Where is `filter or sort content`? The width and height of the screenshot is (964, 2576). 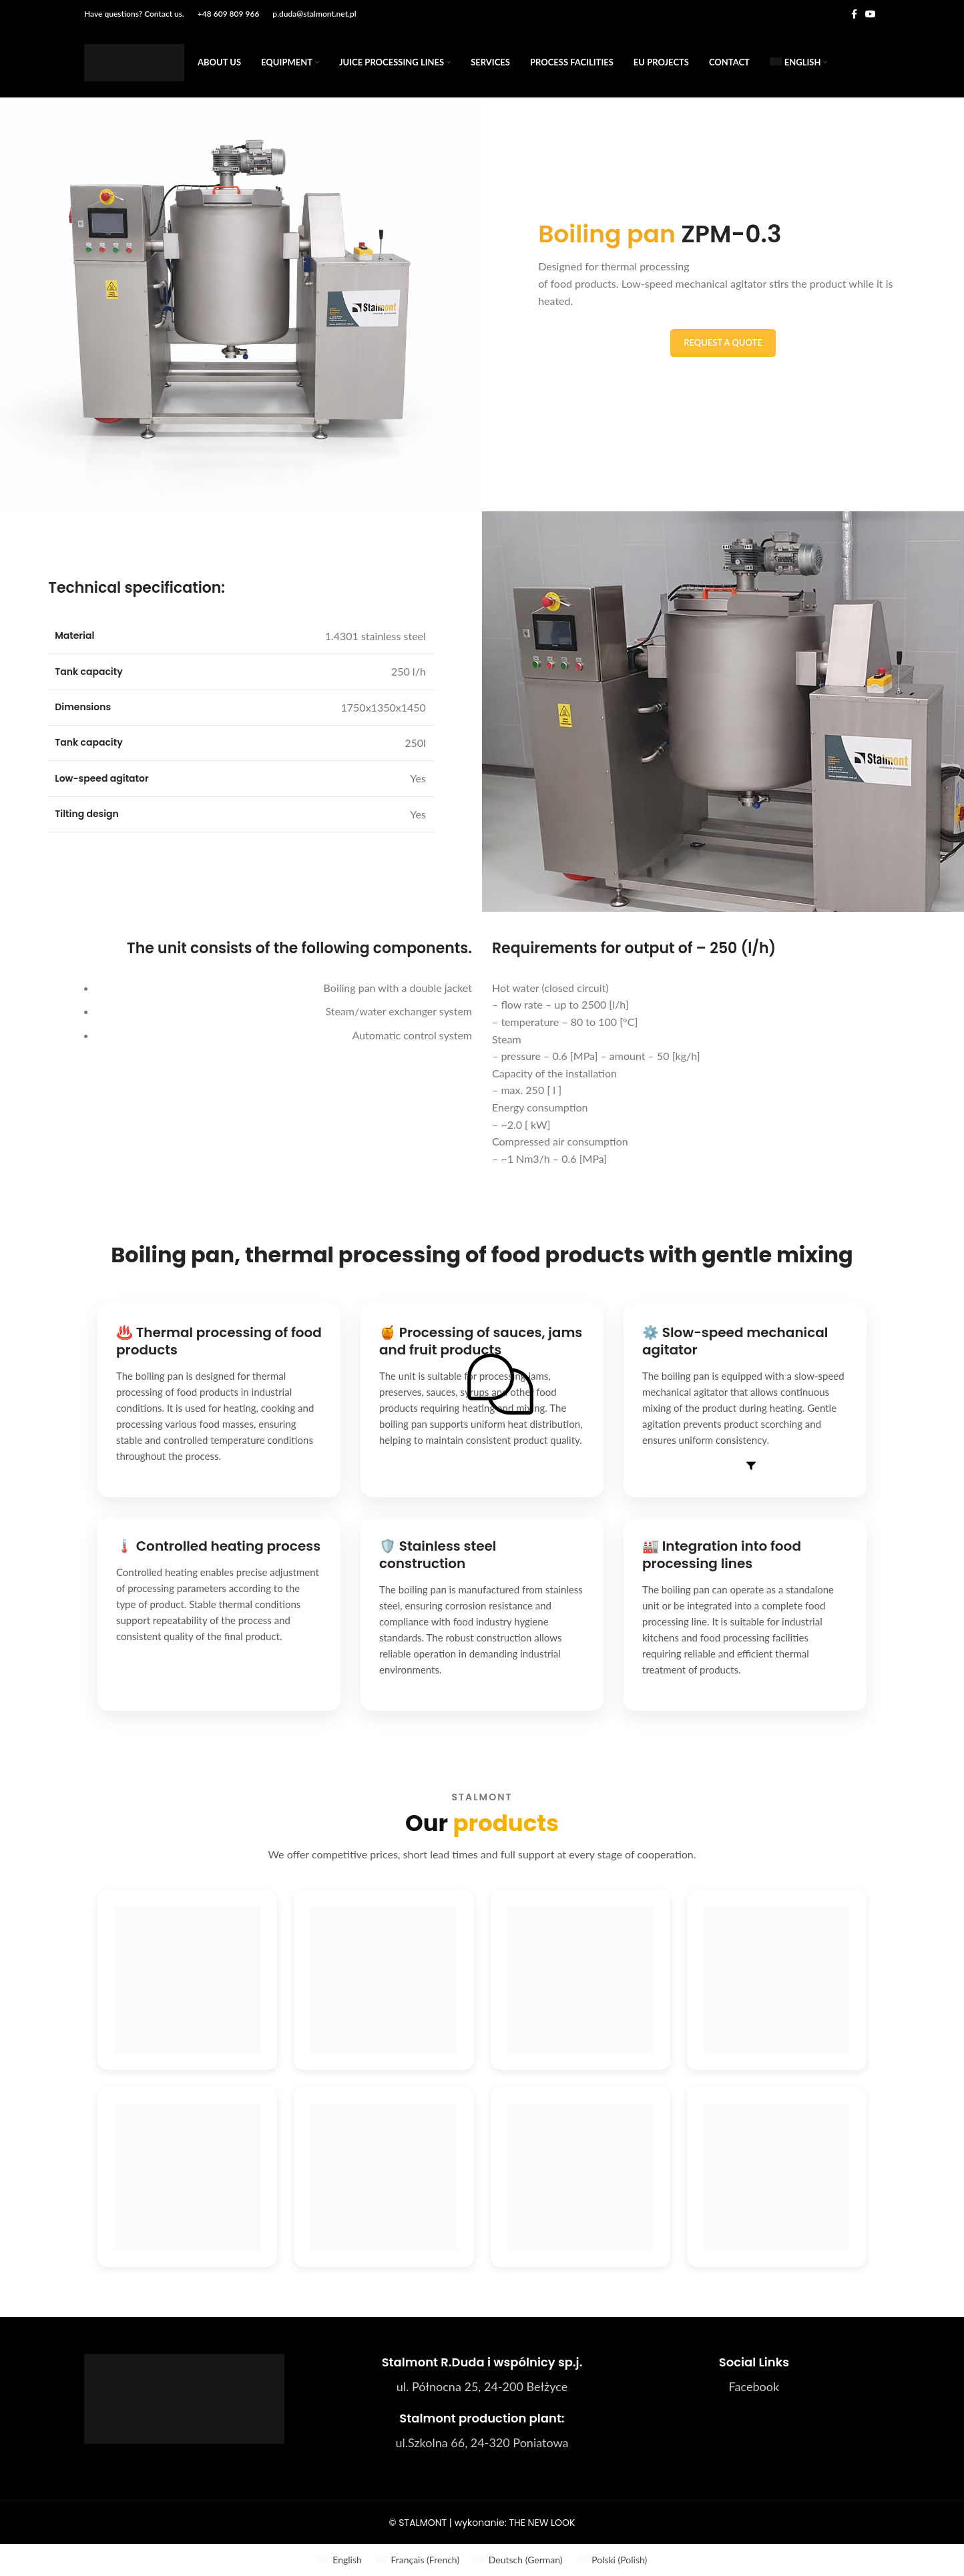
filter or sort content is located at coordinates (751, 1465).